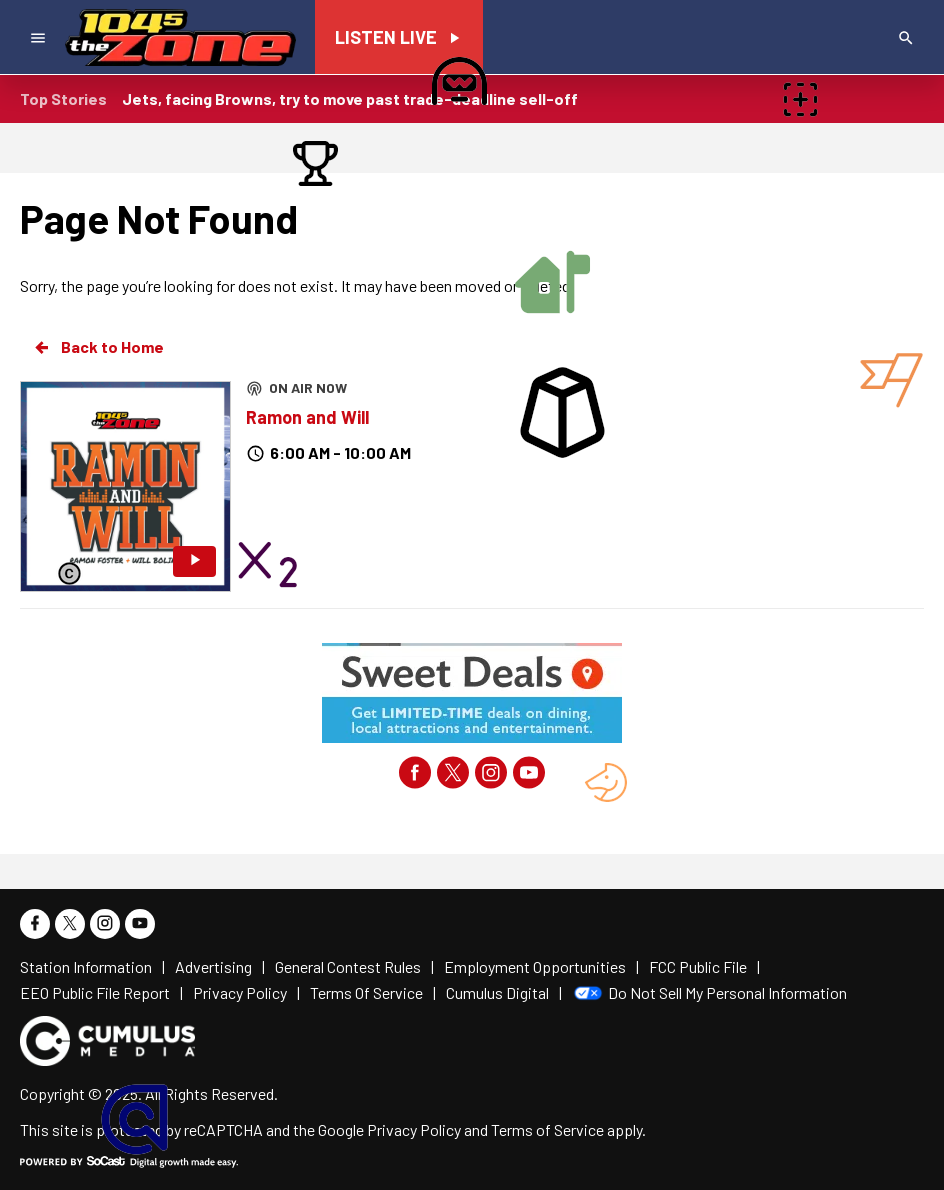  What do you see at coordinates (800, 99) in the screenshot?
I see `add a new section to the document` at bounding box center [800, 99].